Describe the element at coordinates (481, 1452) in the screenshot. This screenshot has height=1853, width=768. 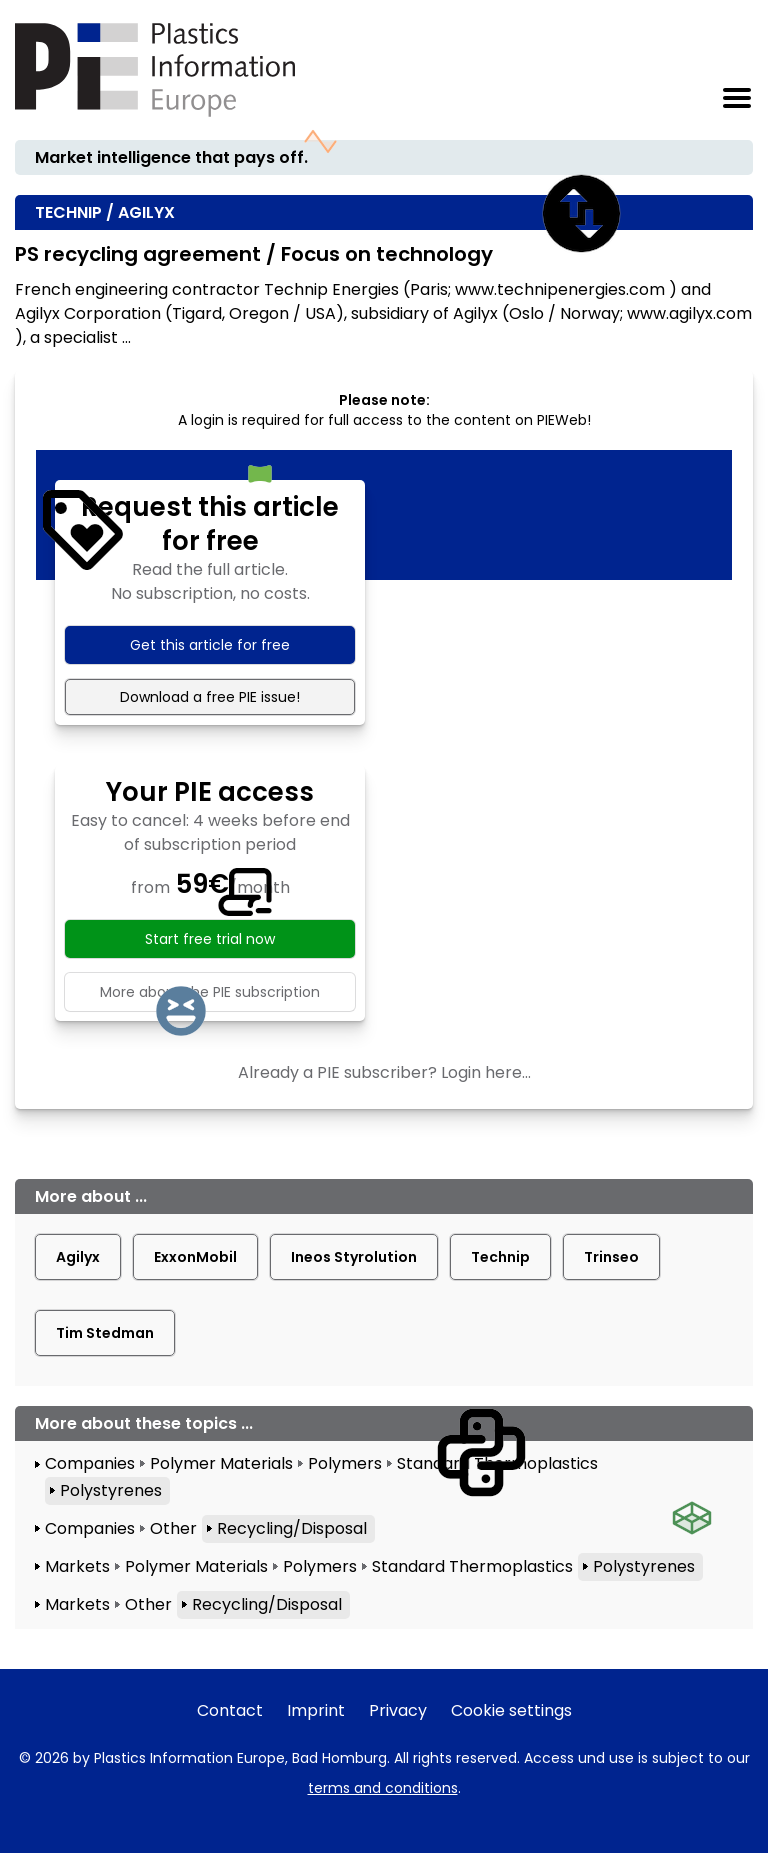
I see `indicates python programming language` at that location.